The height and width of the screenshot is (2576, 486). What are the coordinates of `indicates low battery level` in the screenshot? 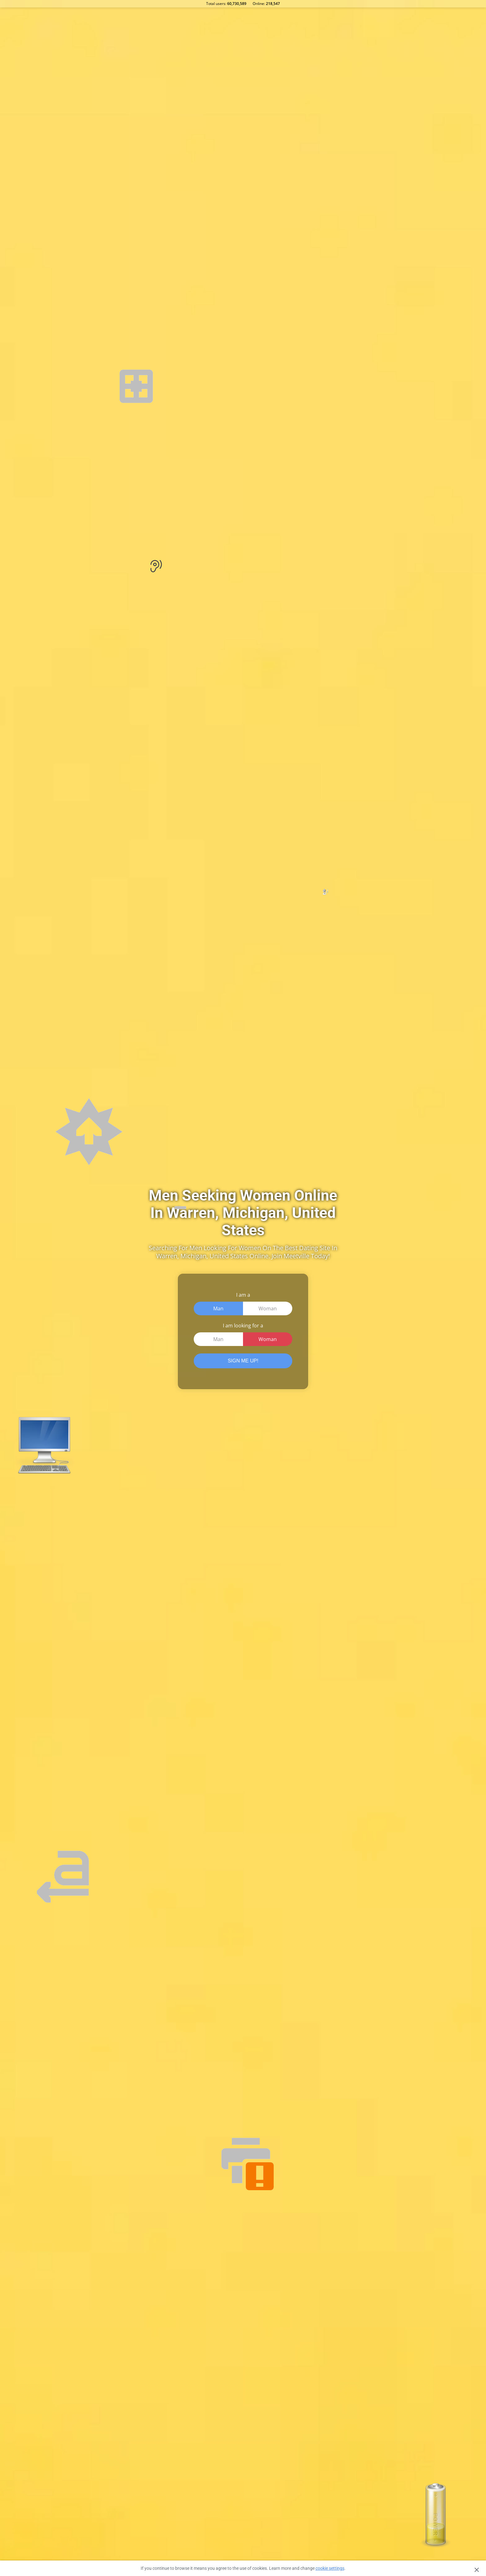 It's located at (435, 2516).